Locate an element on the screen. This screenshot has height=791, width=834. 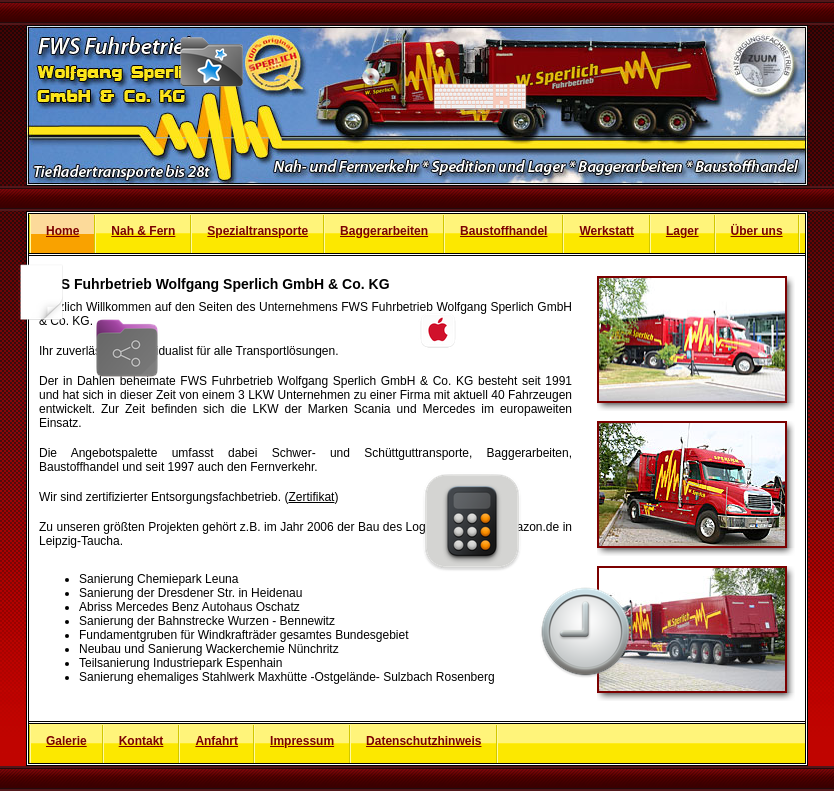
open the calculator app is located at coordinates (472, 521).